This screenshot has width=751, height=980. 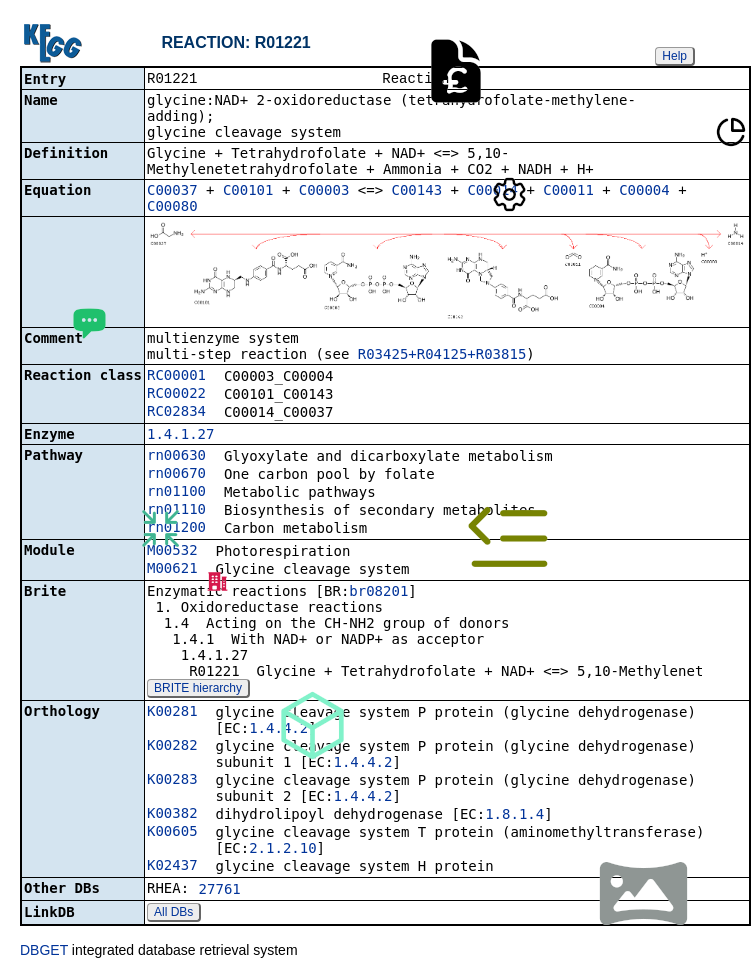 What do you see at coordinates (509, 538) in the screenshot?
I see `decrease text indentation` at bounding box center [509, 538].